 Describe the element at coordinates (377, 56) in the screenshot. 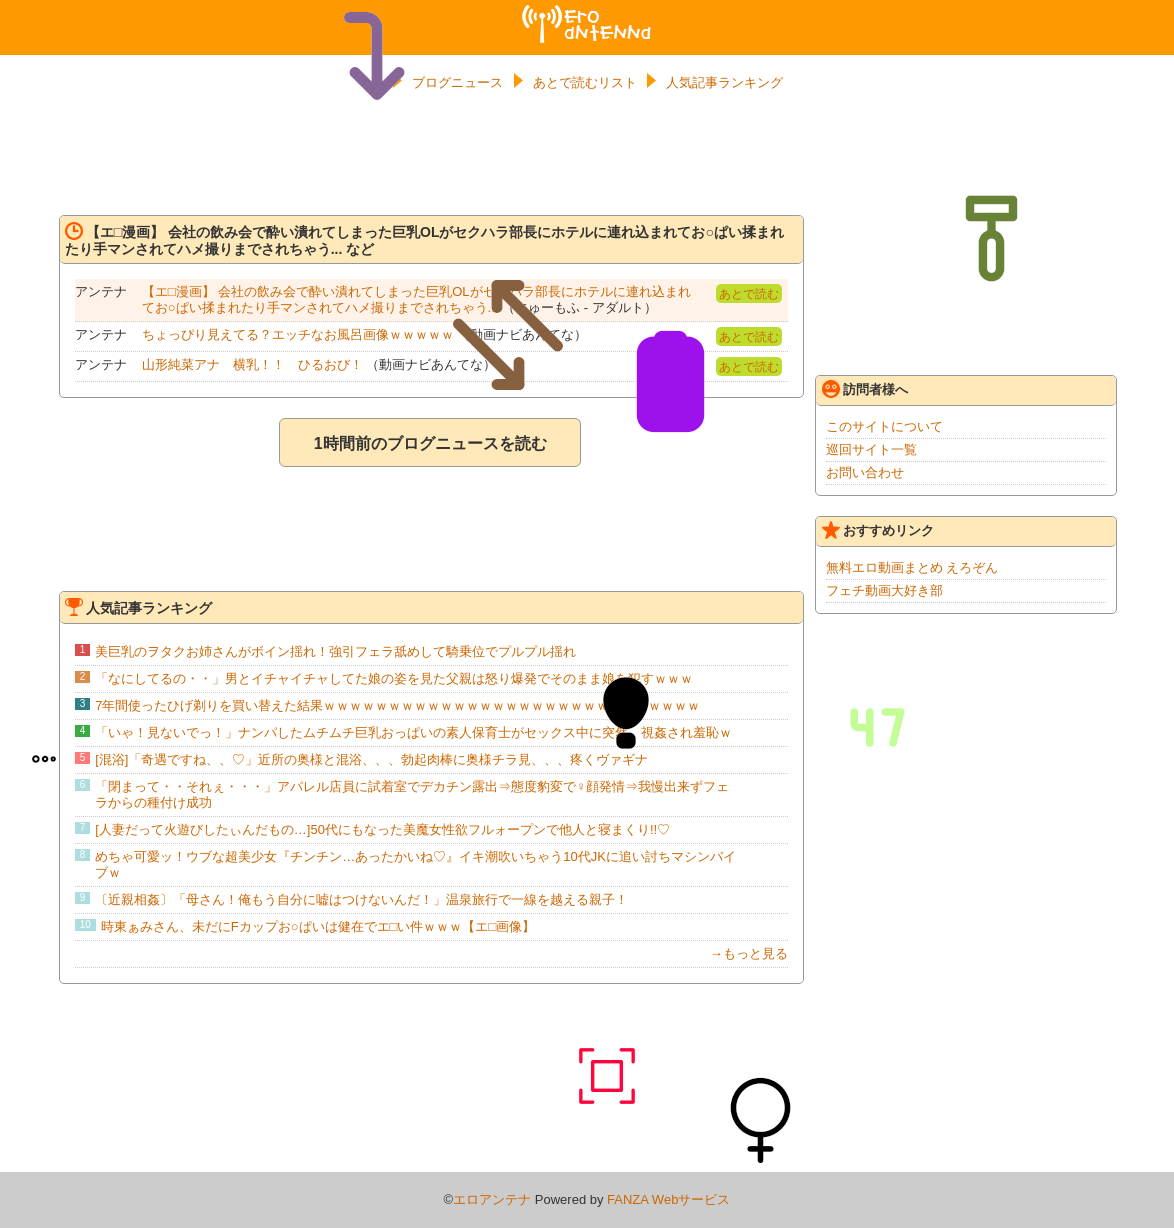

I see `move item down in a list` at that location.